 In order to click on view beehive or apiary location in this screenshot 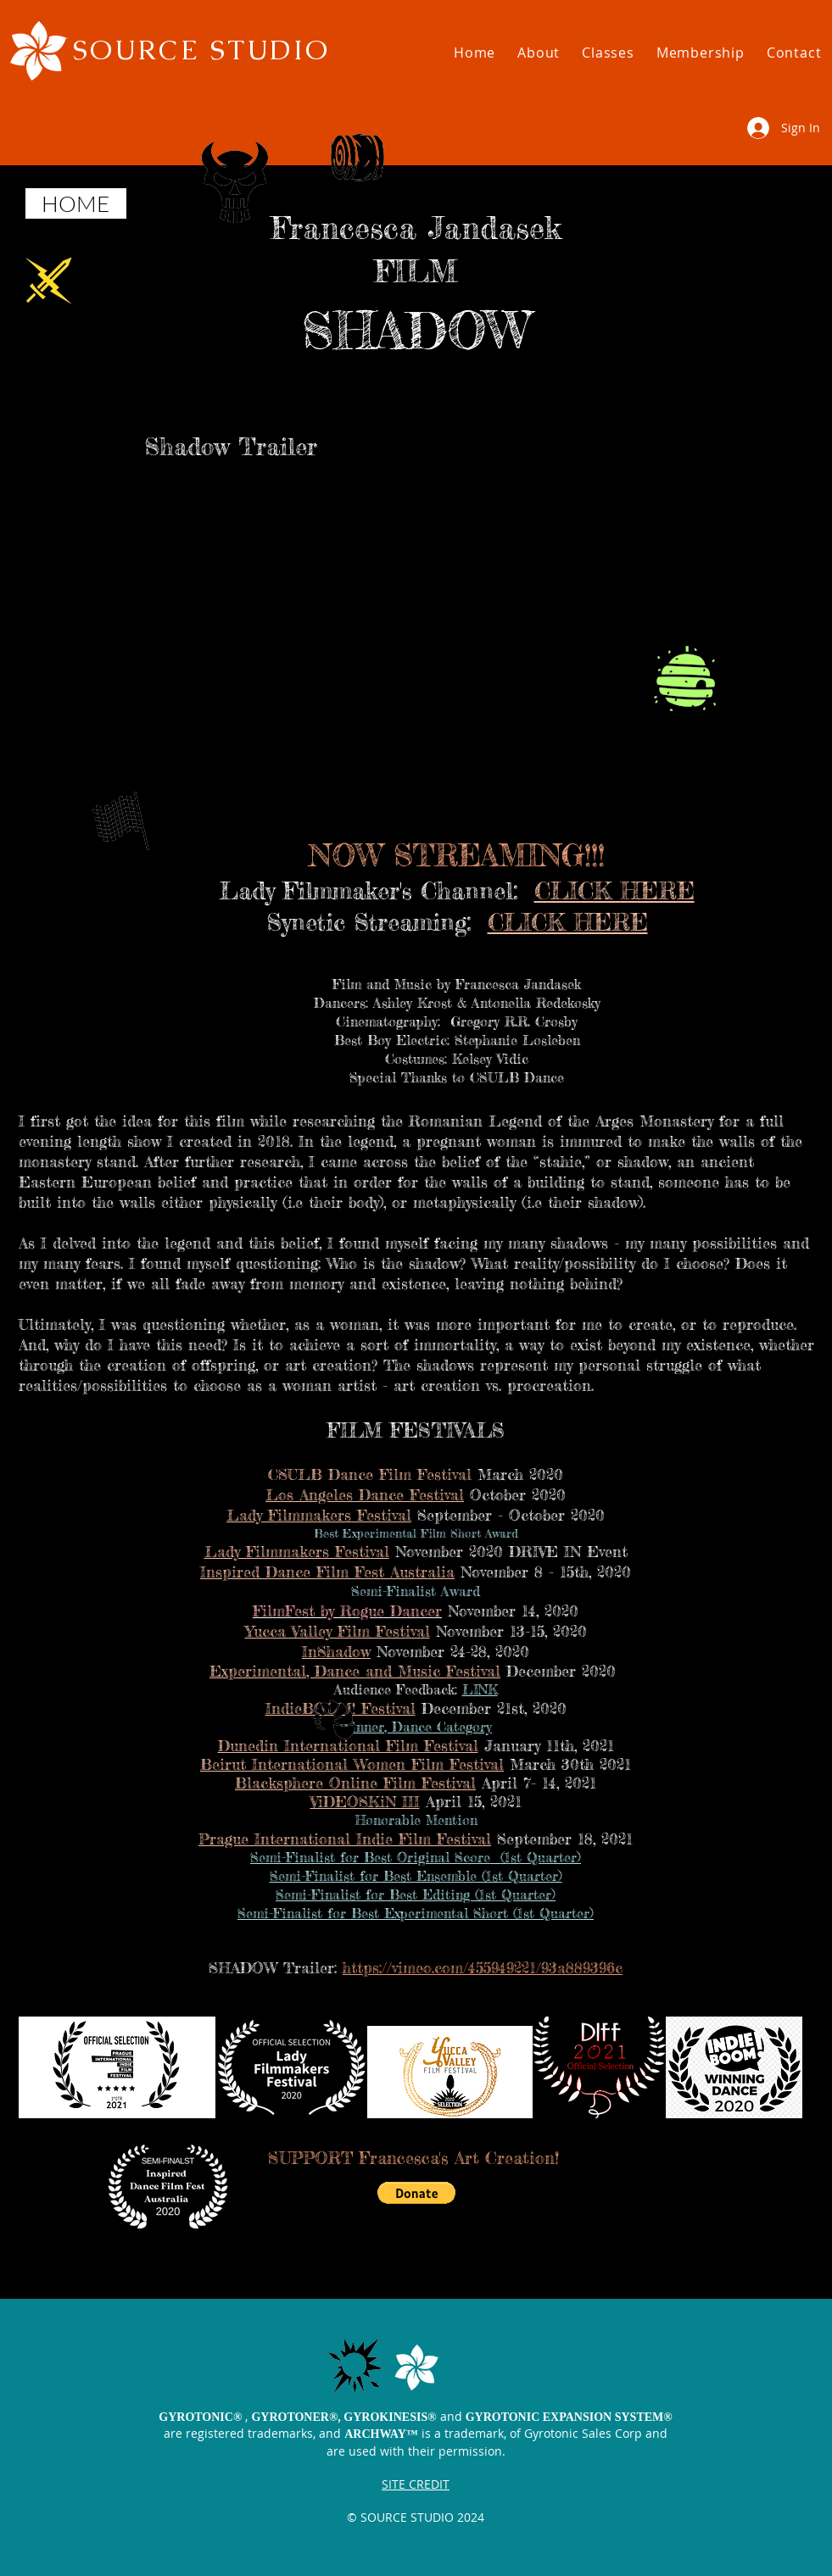, I will do `click(686, 678)`.